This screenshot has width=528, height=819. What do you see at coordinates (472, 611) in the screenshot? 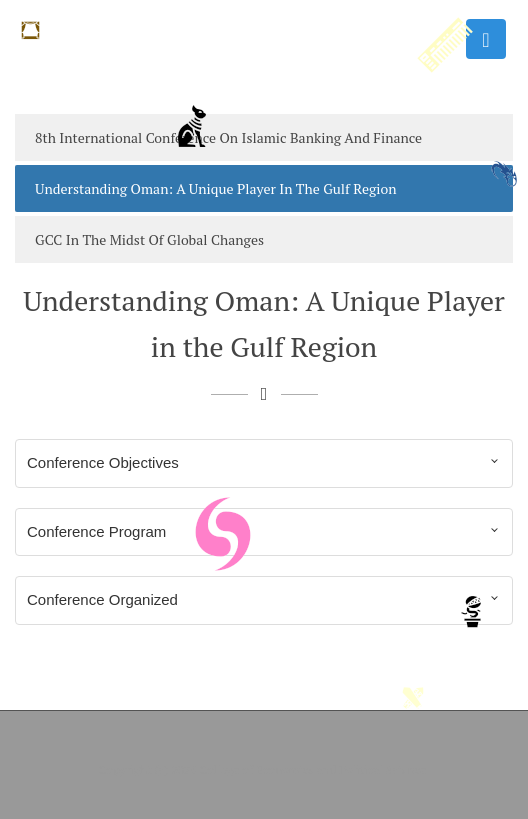
I see `represents a carnivorous plant item or creature in a game` at bounding box center [472, 611].